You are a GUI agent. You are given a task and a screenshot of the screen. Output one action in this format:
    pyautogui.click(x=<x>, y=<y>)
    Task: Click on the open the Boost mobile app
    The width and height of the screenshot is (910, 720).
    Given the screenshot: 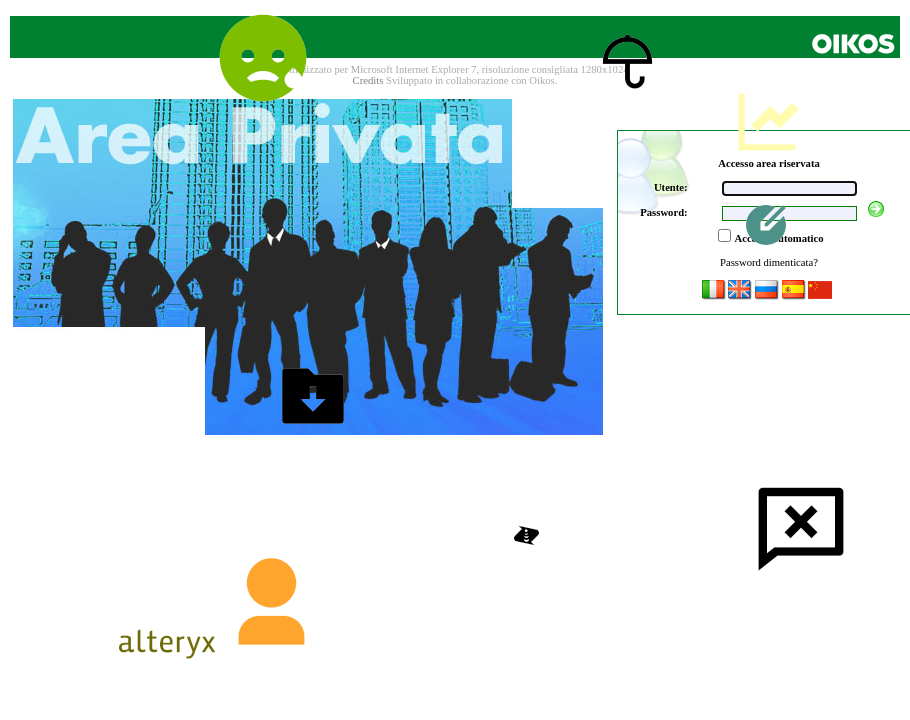 What is the action you would take?
    pyautogui.click(x=526, y=535)
    